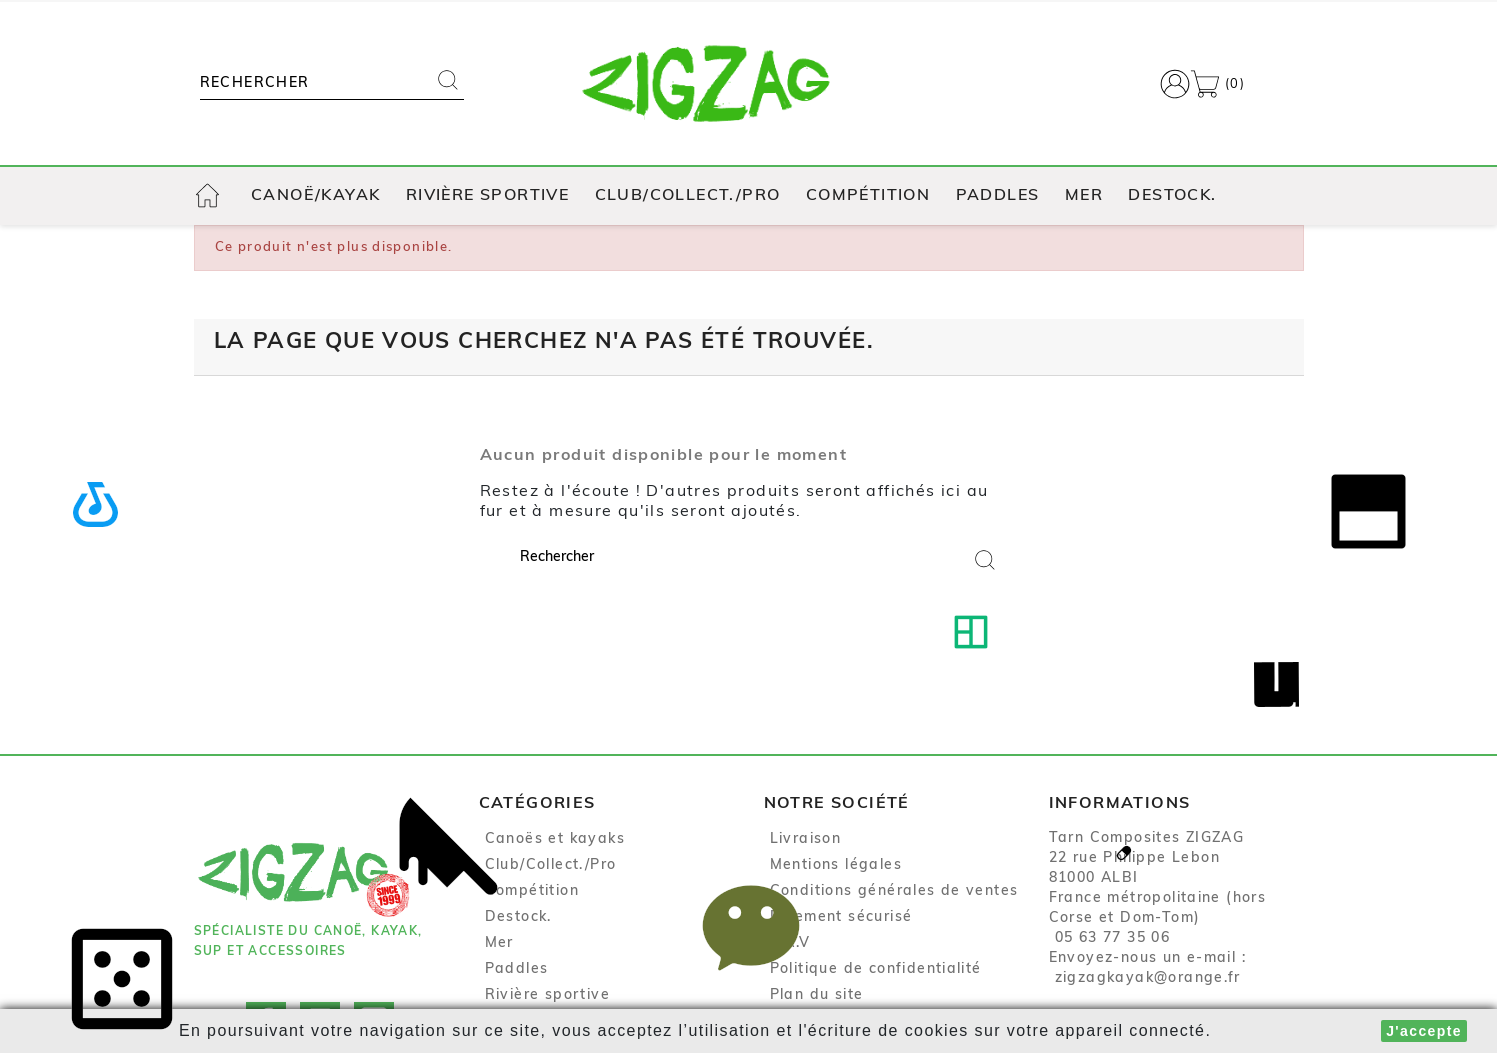 The width and height of the screenshot is (1497, 1053). I want to click on access medication or pharmacy features, so click(1124, 853).